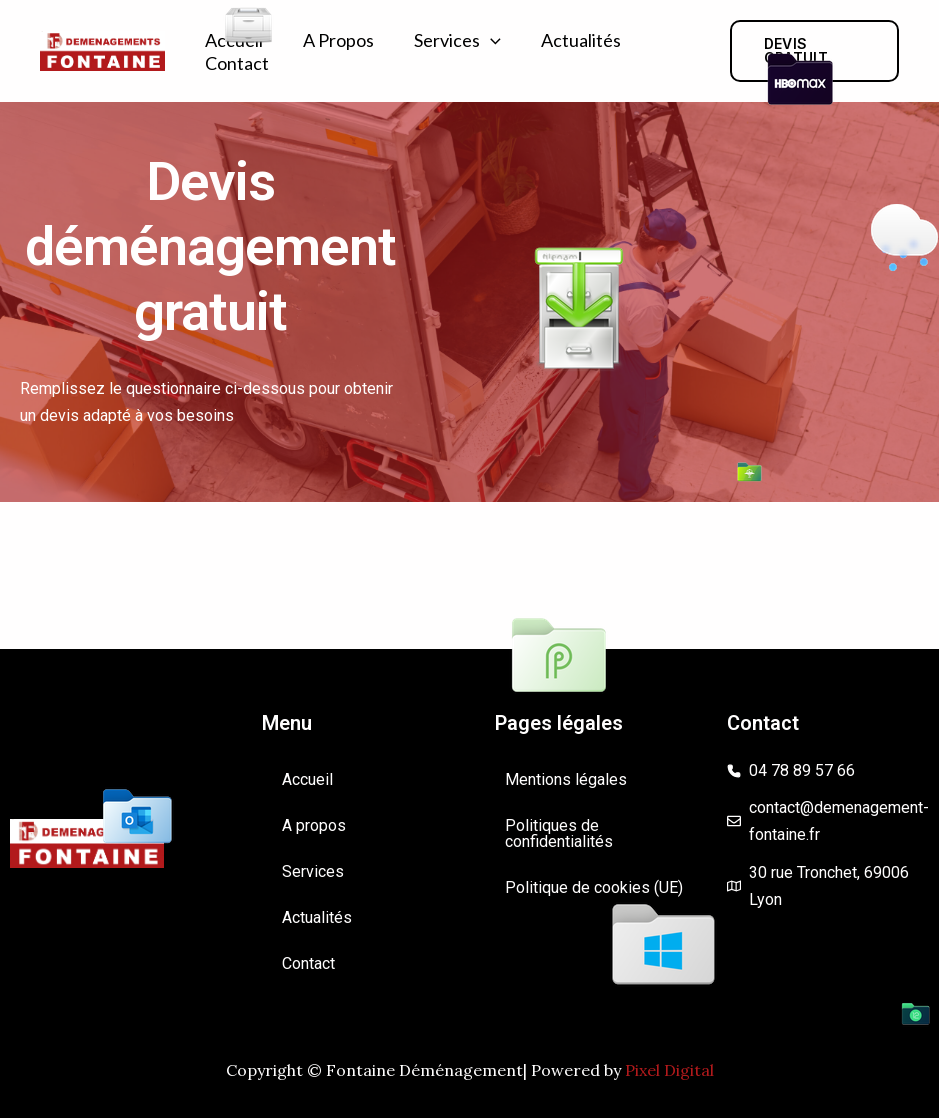 The width and height of the screenshot is (939, 1118). What do you see at coordinates (663, 947) in the screenshot?
I see `open windows 8 system folder` at bounding box center [663, 947].